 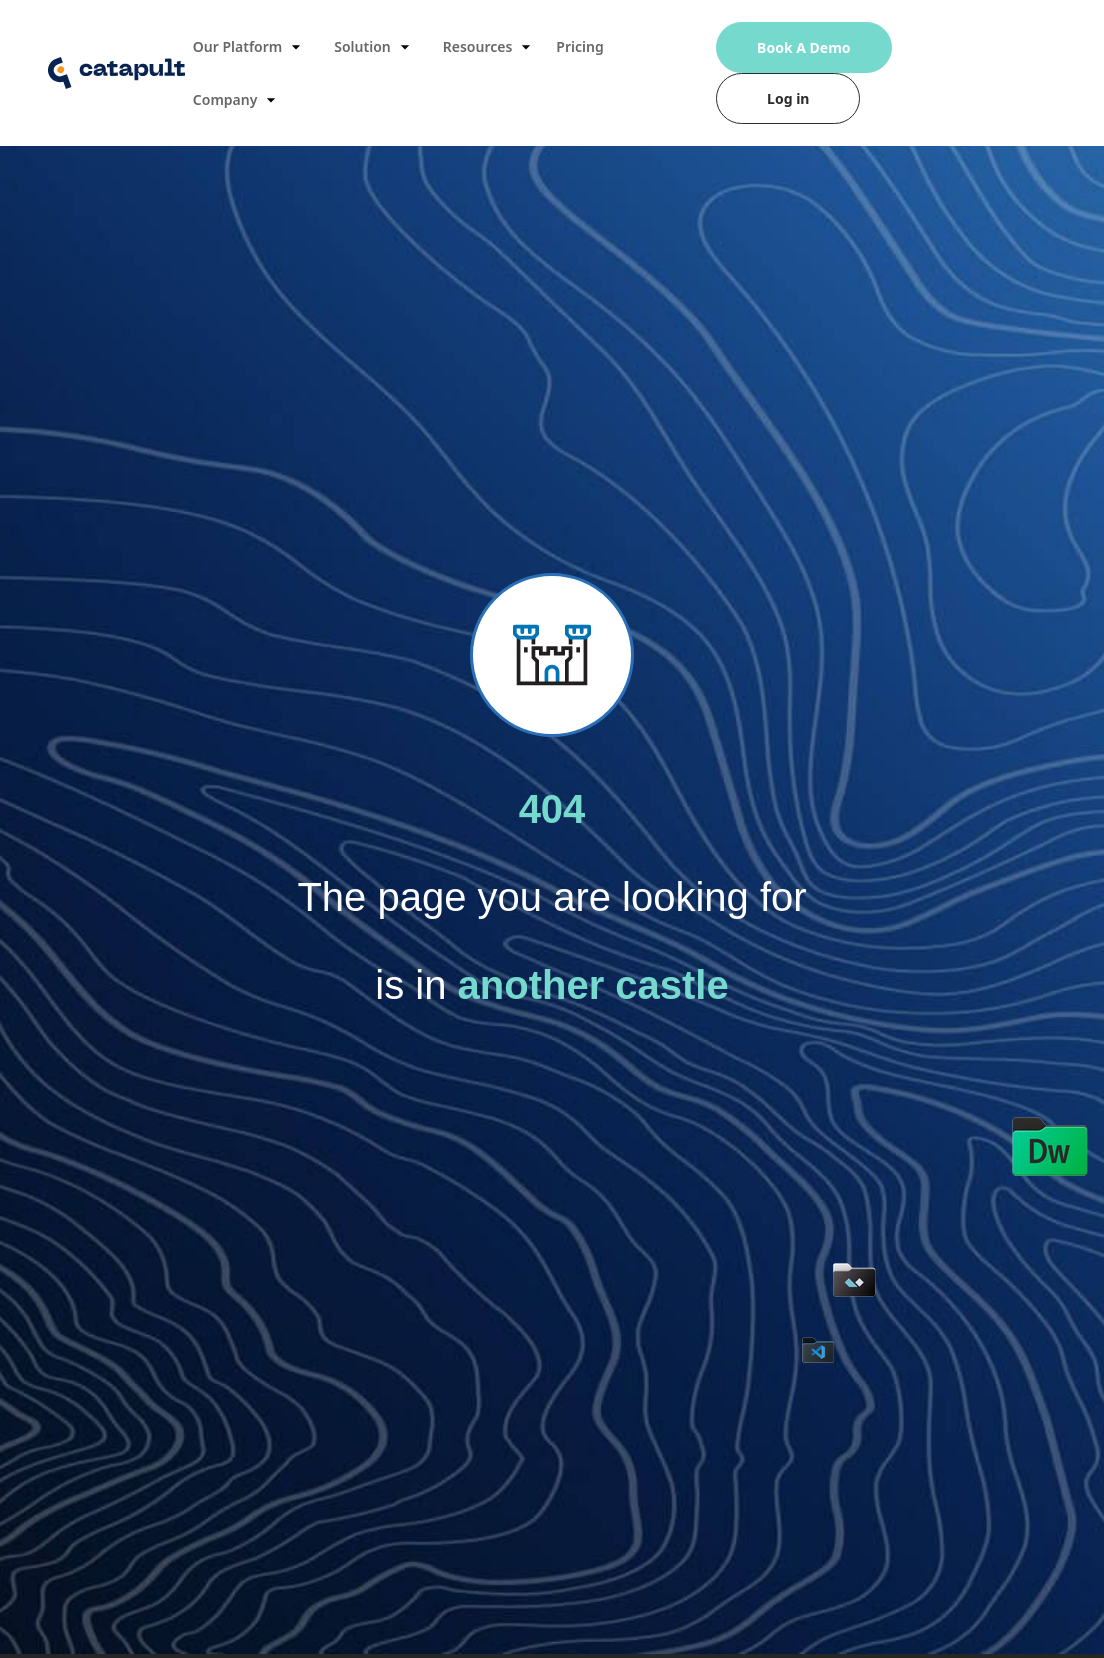 I want to click on open folder containing visual studio code projects, so click(x=818, y=1351).